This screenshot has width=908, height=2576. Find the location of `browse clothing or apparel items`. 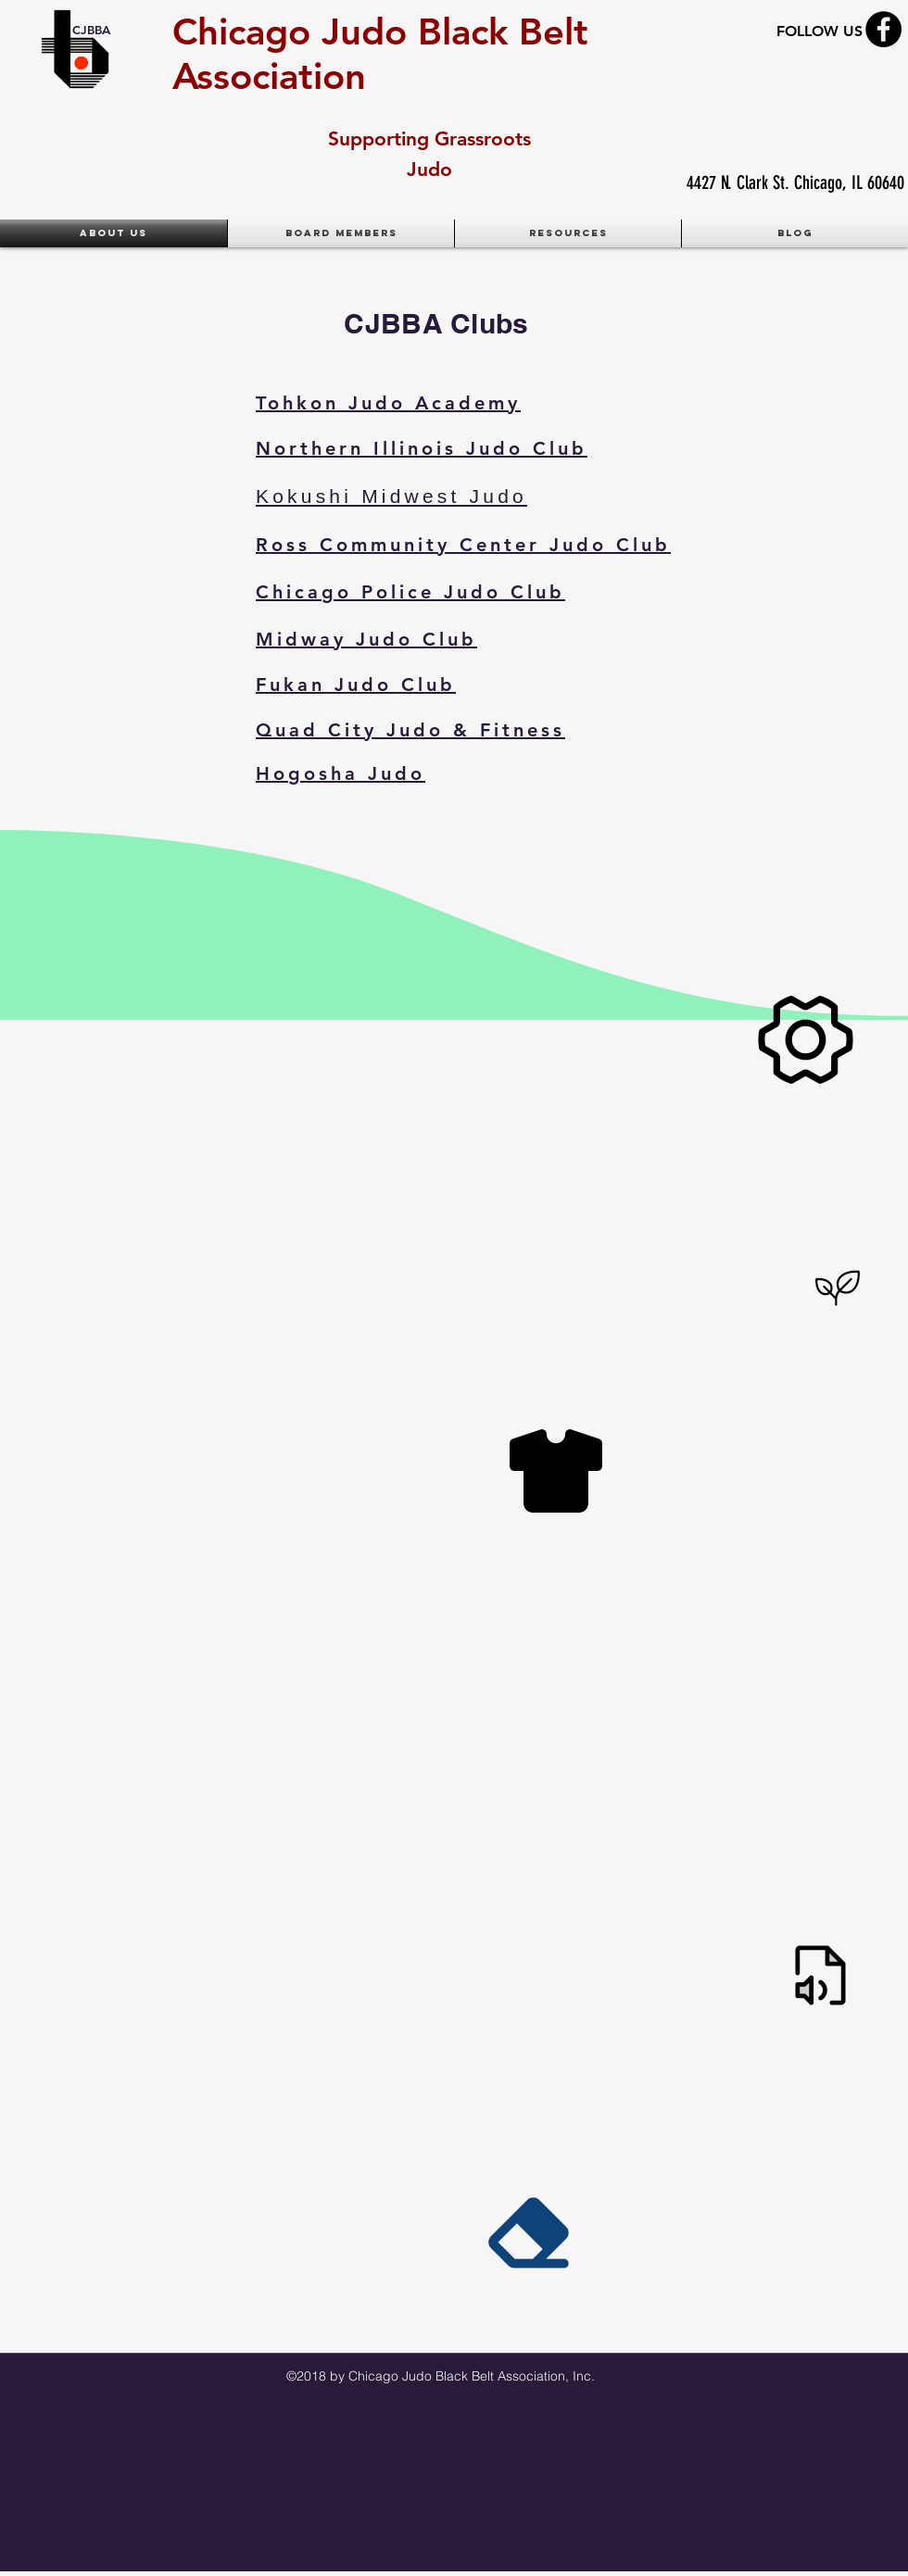

browse clothing or apparel items is located at coordinates (556, 1471).